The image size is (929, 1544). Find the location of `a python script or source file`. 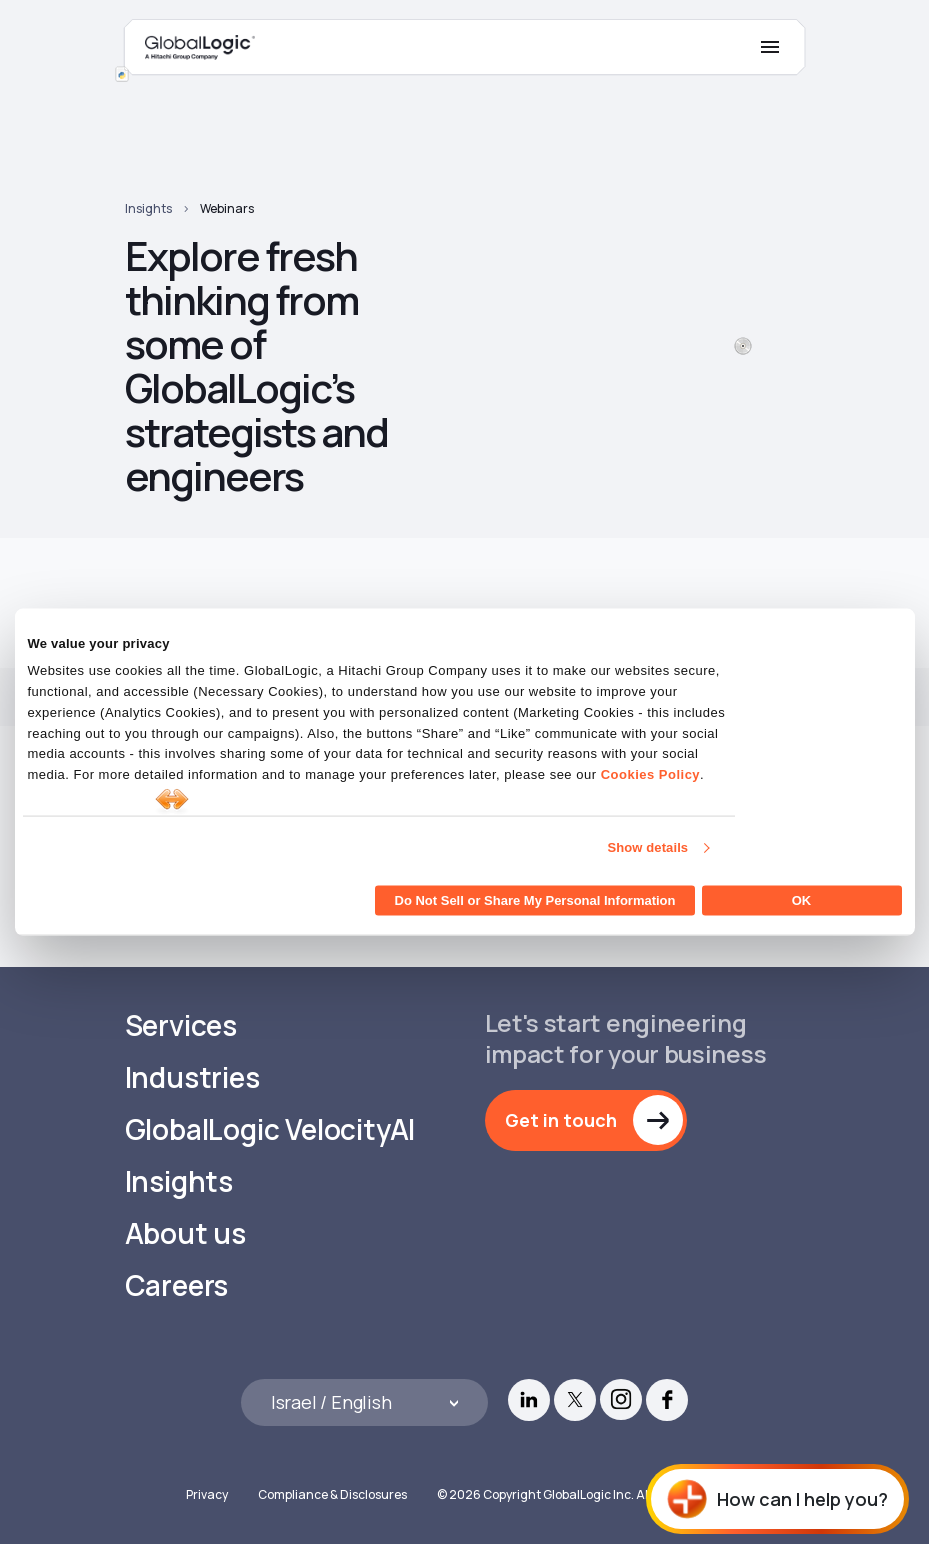

a python script or source file is located at coordinates (122, 74).